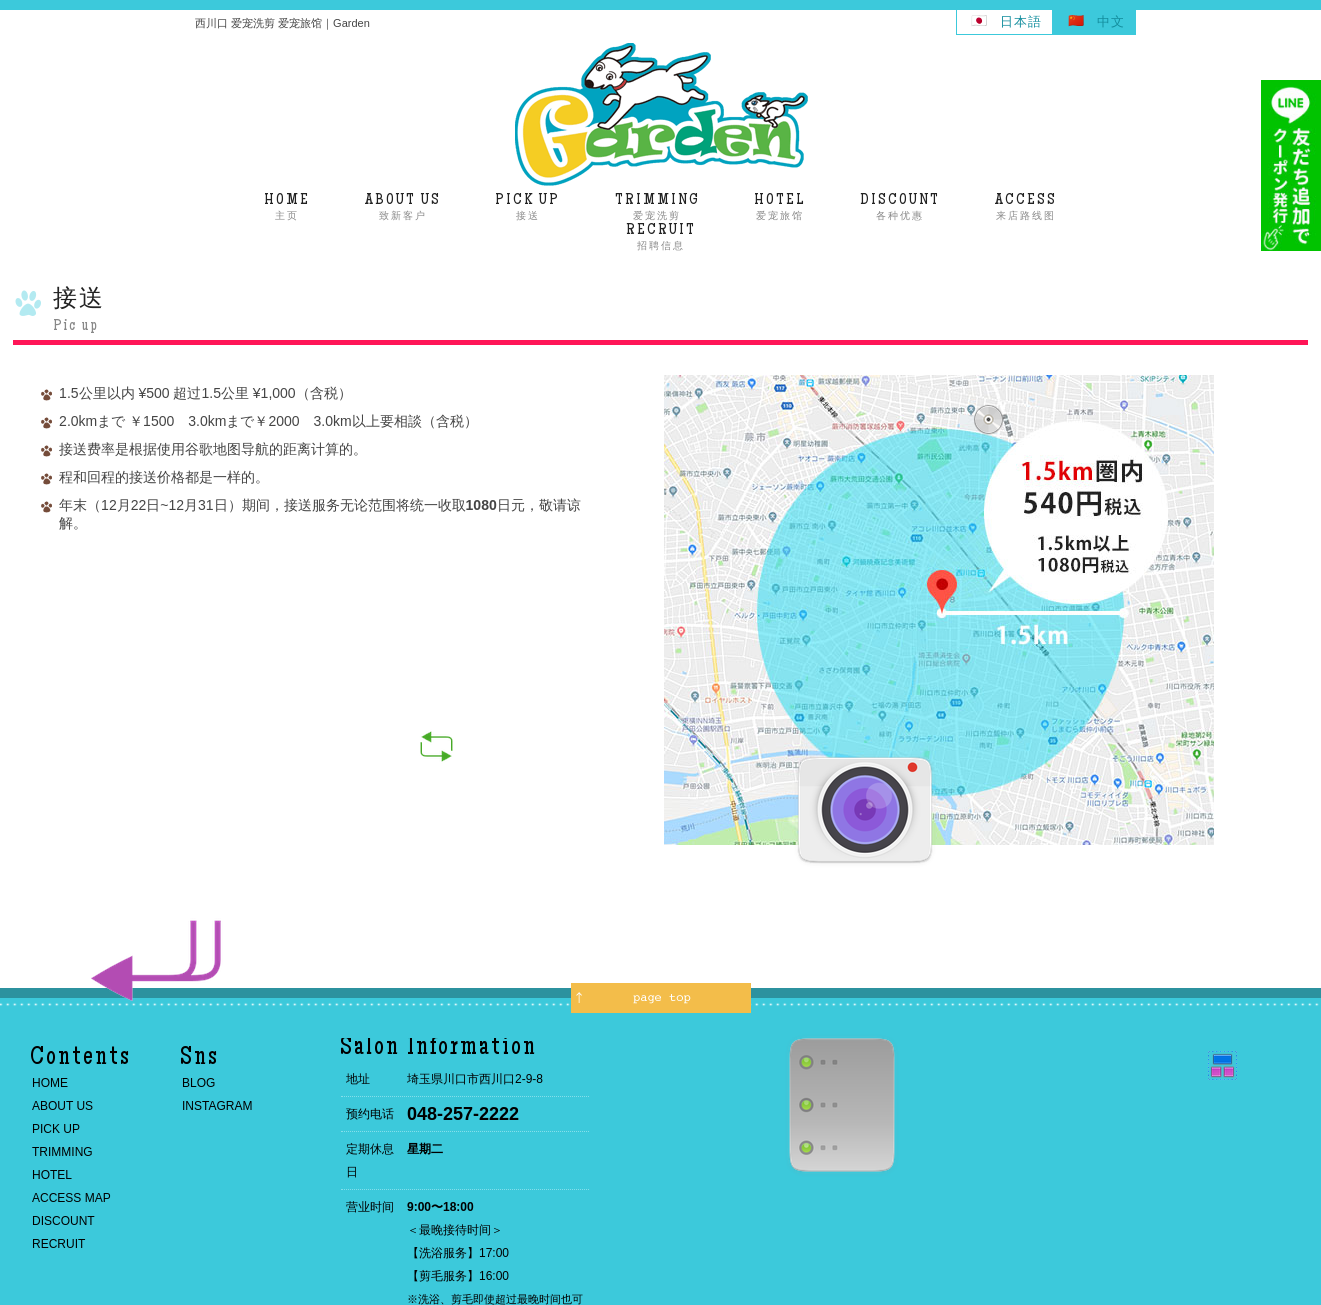 This screenshot has width=1321, height=1305. What do you see at coordinates (1222, 1065) in the screenshot?
I see `select all items in the current view` at bounding box center [1222, 1065].